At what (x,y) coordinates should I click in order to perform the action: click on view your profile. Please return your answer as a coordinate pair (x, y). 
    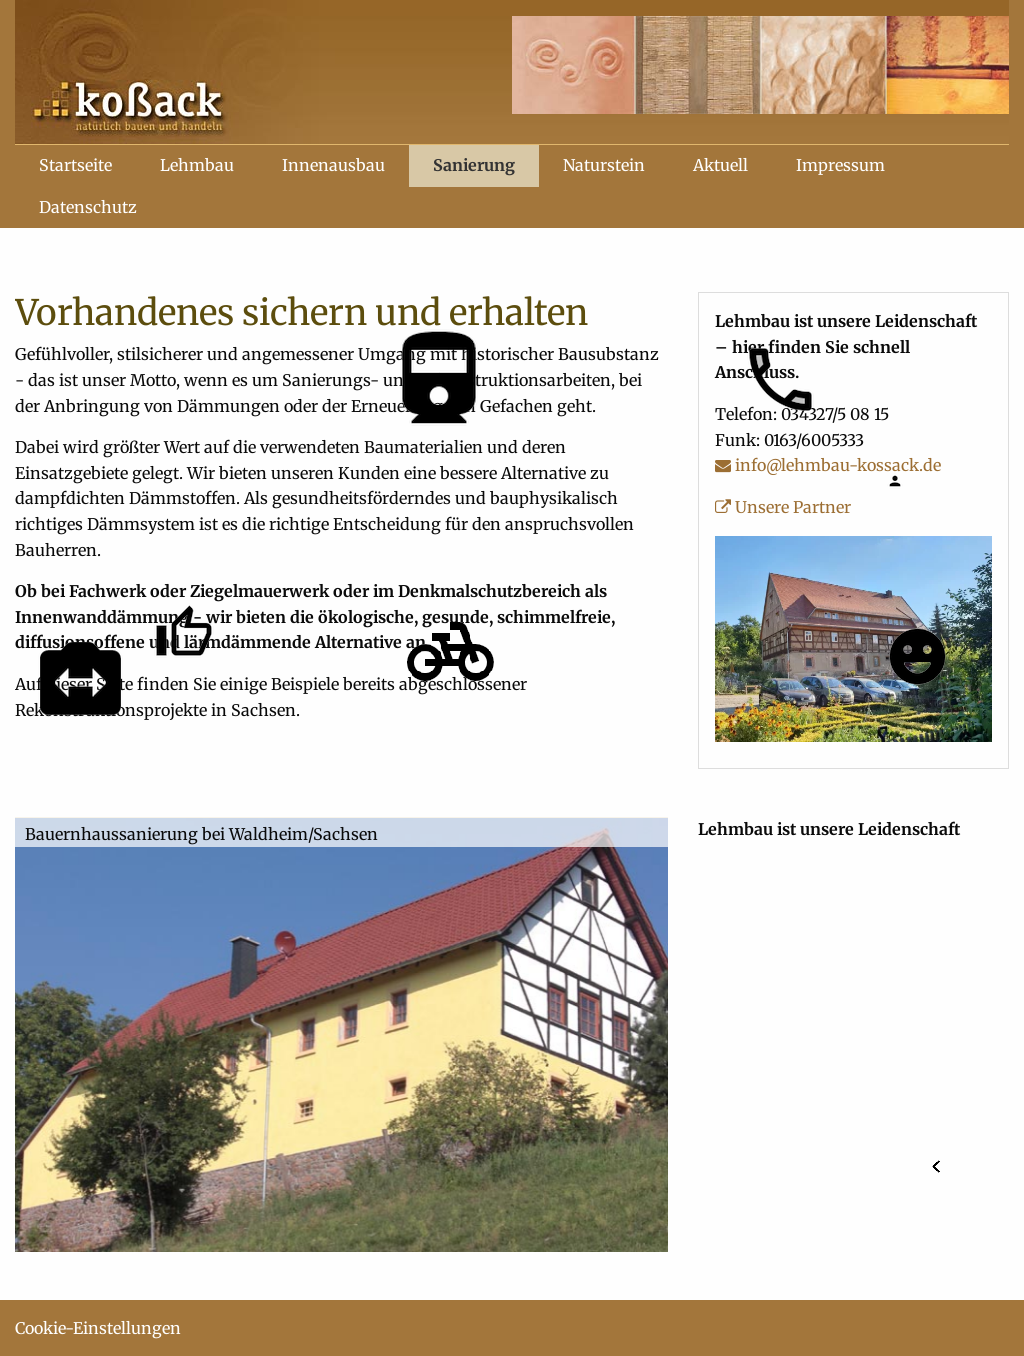
    Looking at the image, I should click on (895, 481).